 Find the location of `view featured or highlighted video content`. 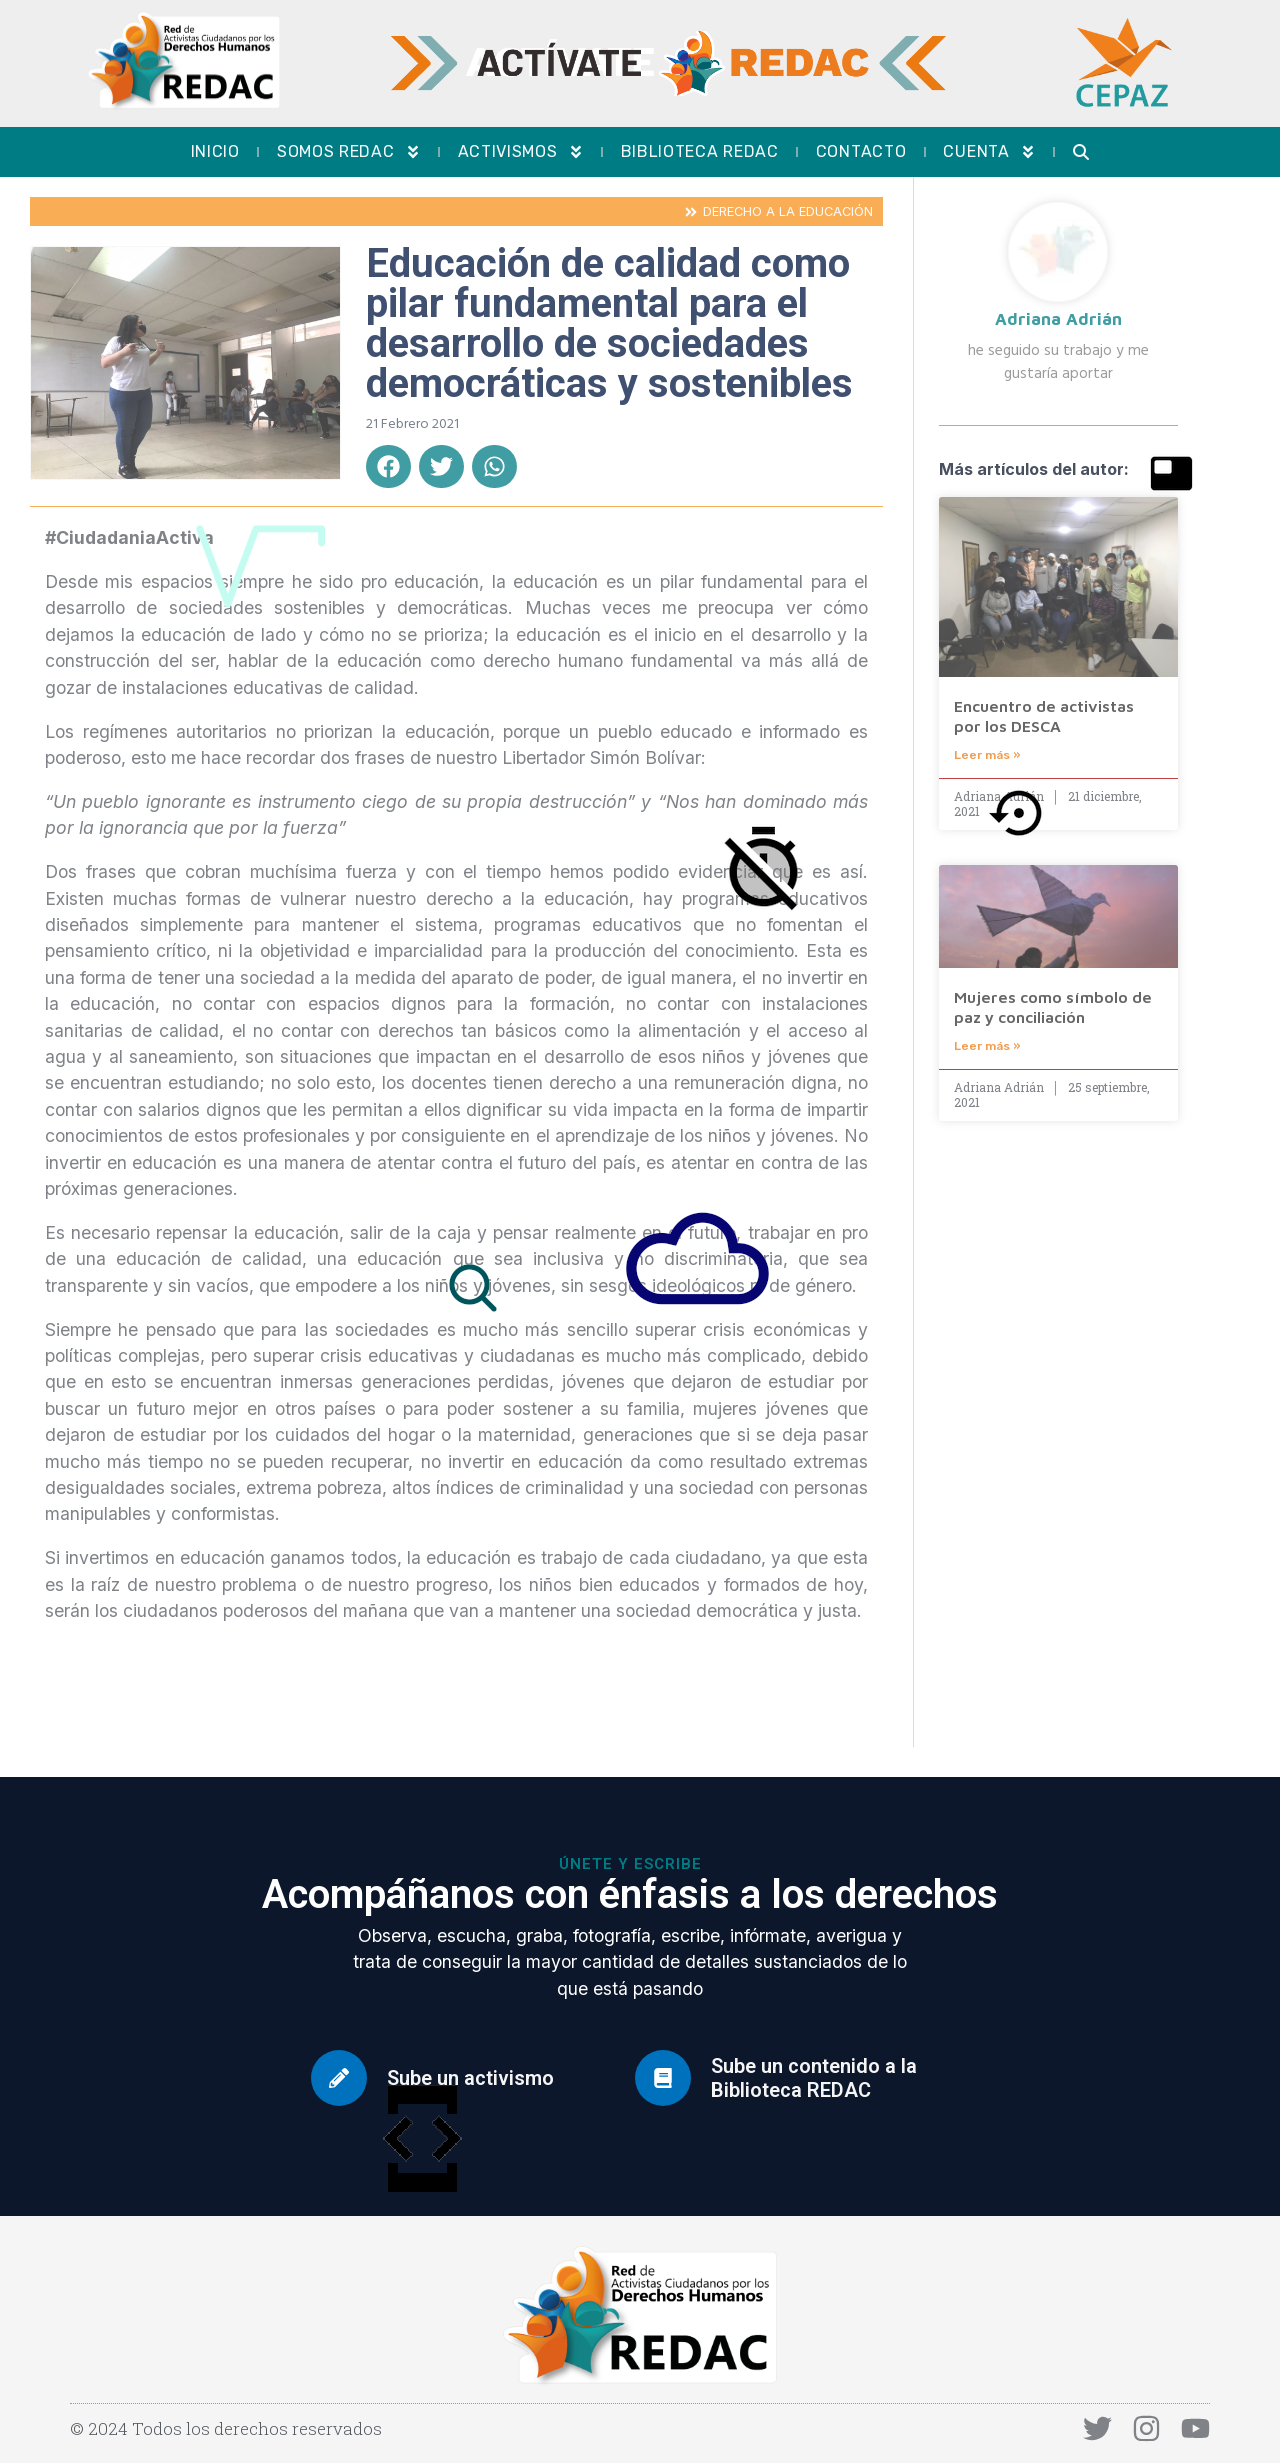

view featured or highlighted video content is located at coordinates (1171, 473).